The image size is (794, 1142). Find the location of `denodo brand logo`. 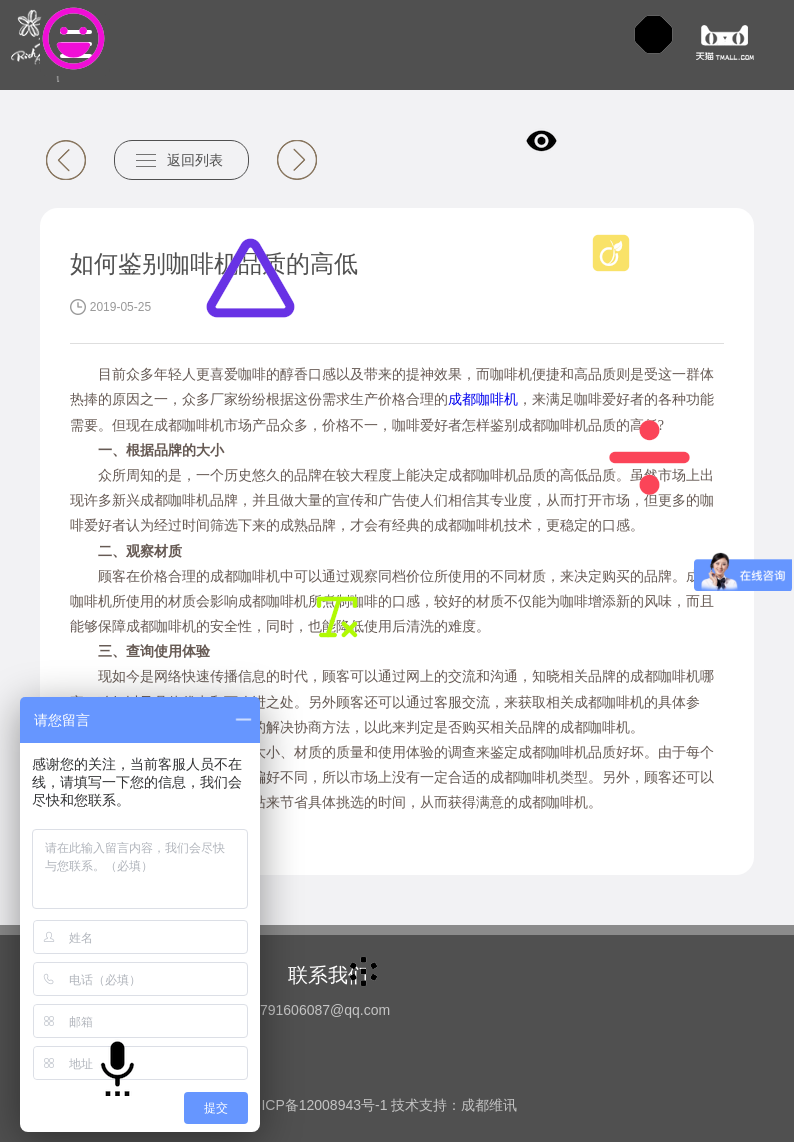

denodo brand logo is located at coordinates (363, 971).